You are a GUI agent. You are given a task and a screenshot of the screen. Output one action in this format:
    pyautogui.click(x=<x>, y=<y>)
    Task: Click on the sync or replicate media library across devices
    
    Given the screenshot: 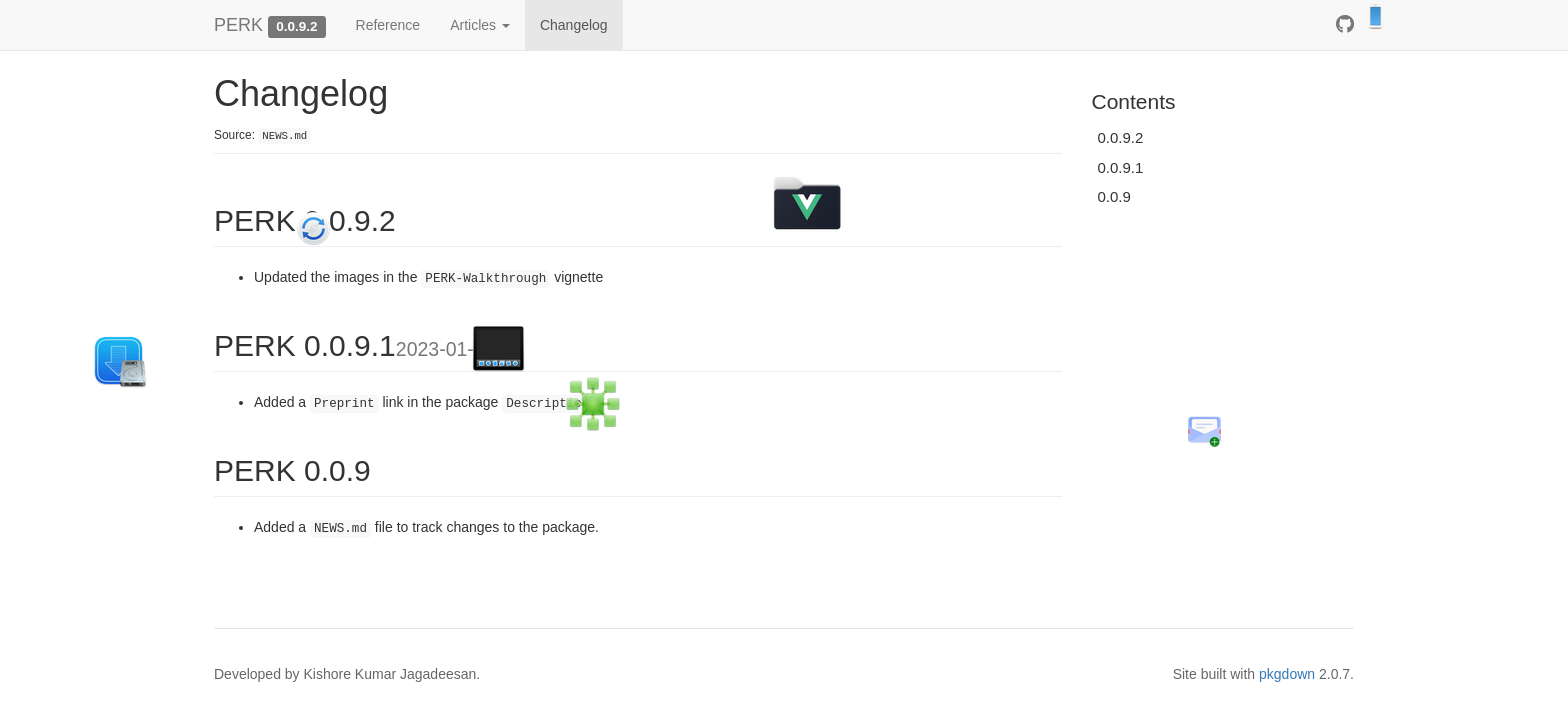 What is the action you would take?
    pyautogui.click(x=593, y=404)
    